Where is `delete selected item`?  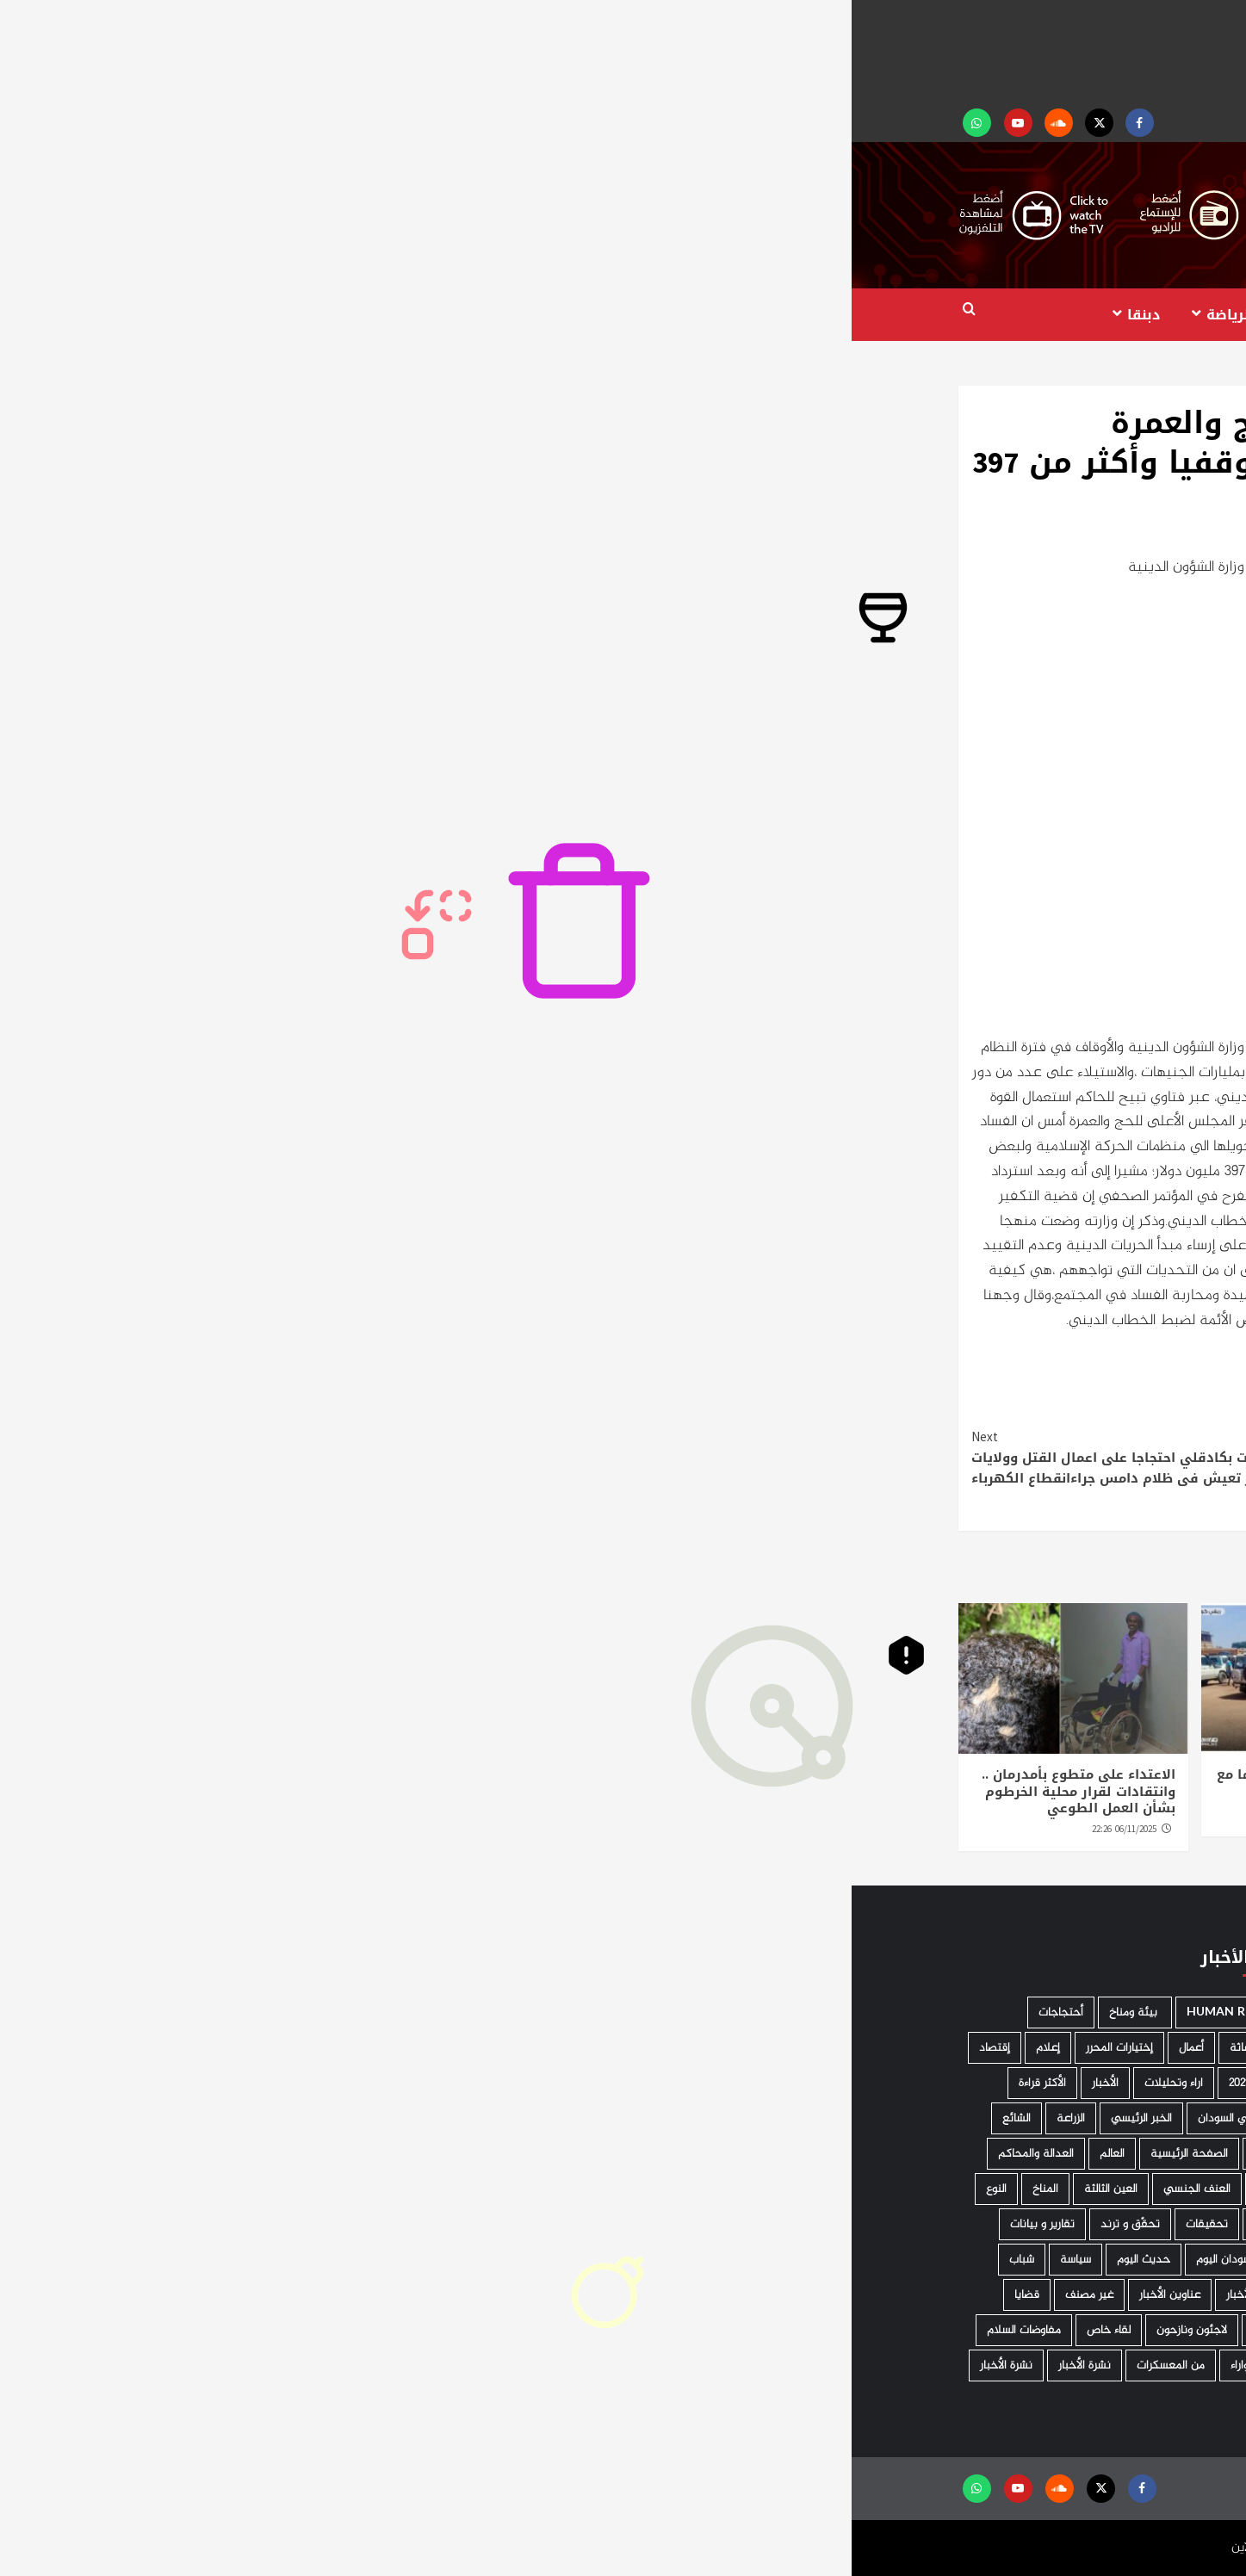
delete selected item is located at coordinates (579, 920).